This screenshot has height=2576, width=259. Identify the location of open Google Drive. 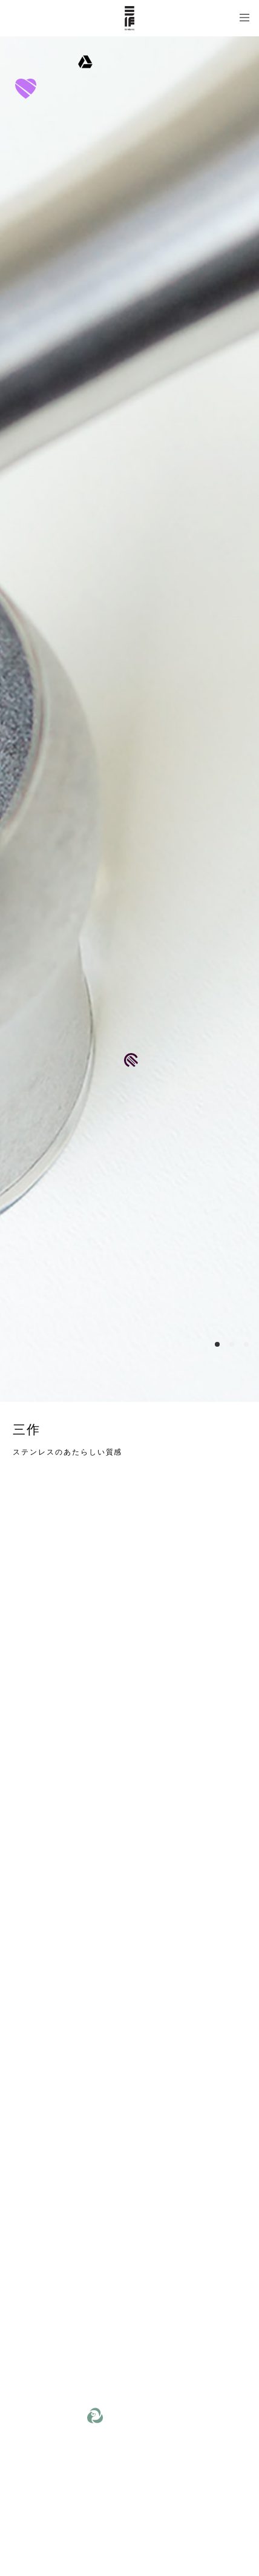
(85, 62).